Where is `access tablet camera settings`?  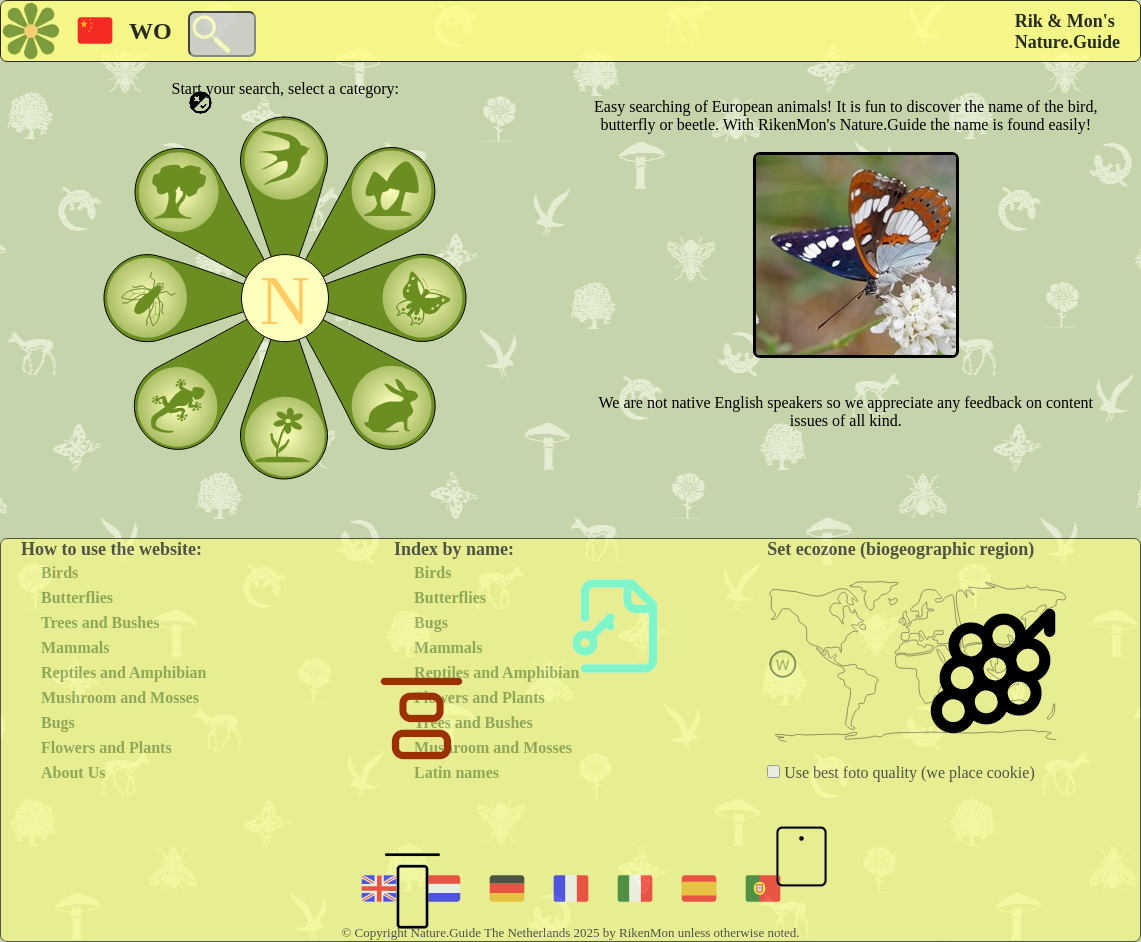 access tablet camera settings is located at coordinates (801, 856).